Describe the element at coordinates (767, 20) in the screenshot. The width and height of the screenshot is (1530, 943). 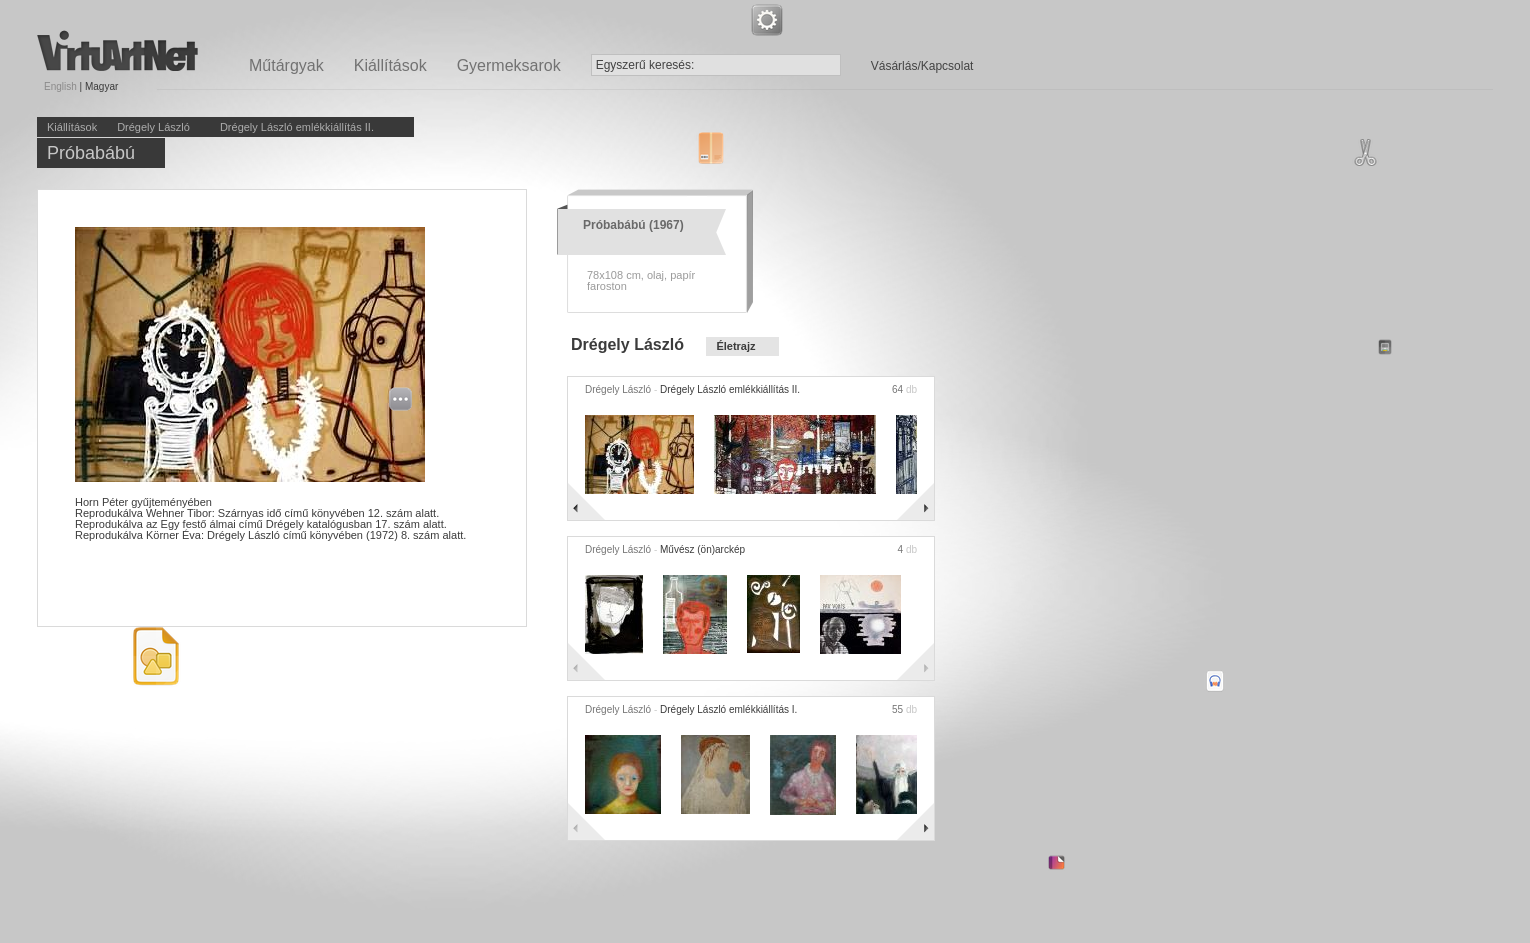
I see `shared library file type indicator` at that location.